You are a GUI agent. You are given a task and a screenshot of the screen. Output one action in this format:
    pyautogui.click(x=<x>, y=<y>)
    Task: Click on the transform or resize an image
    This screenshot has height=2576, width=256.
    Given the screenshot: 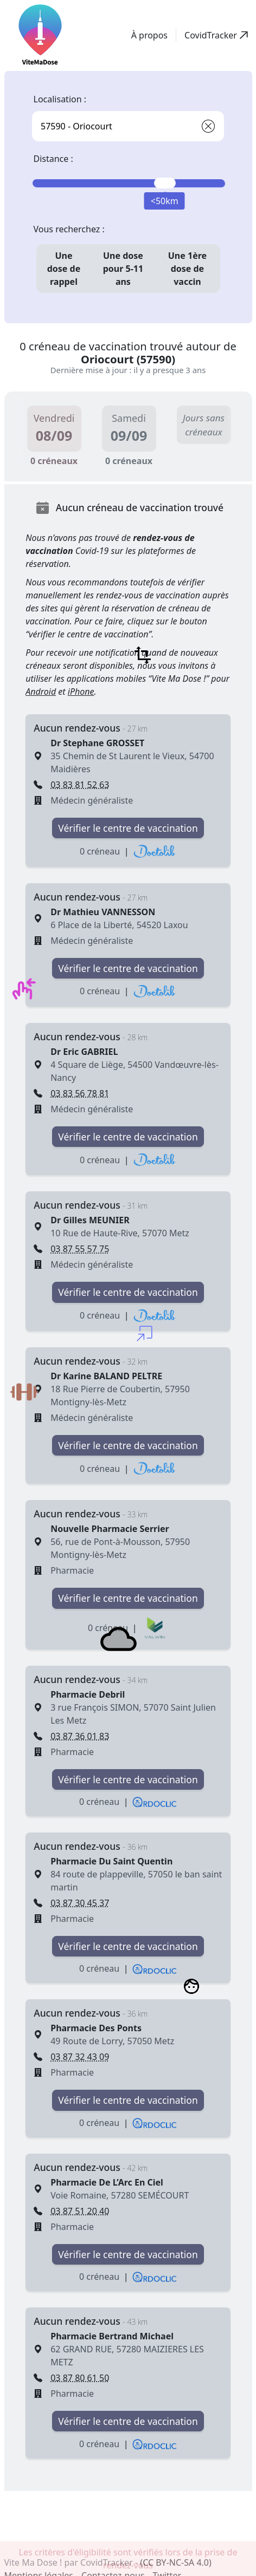 What is the action you would take?
    pyautogui.click(x=143, y=655)
    